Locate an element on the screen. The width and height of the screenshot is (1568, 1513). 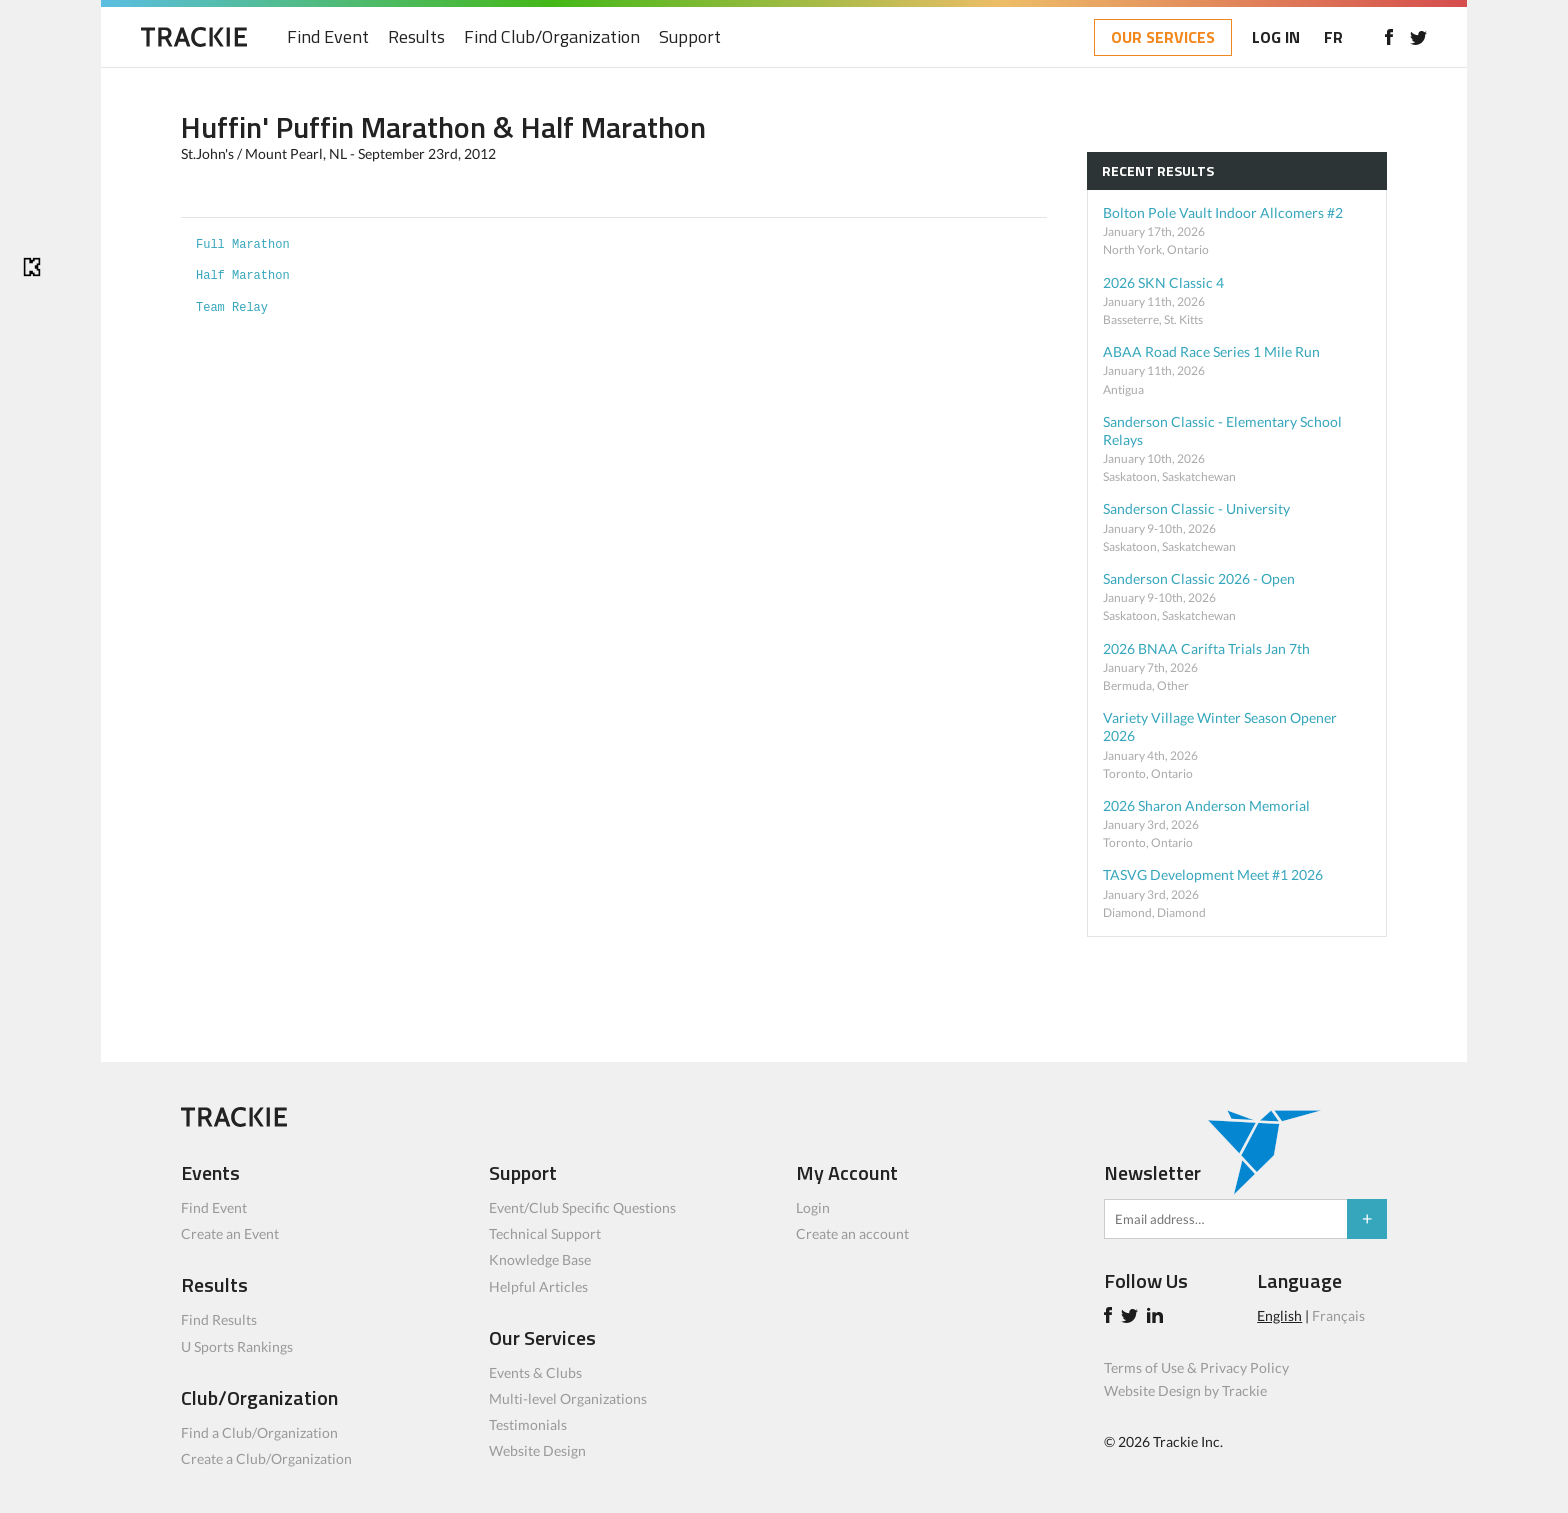
open kick streaming platform is located at coordinates (32, 267).